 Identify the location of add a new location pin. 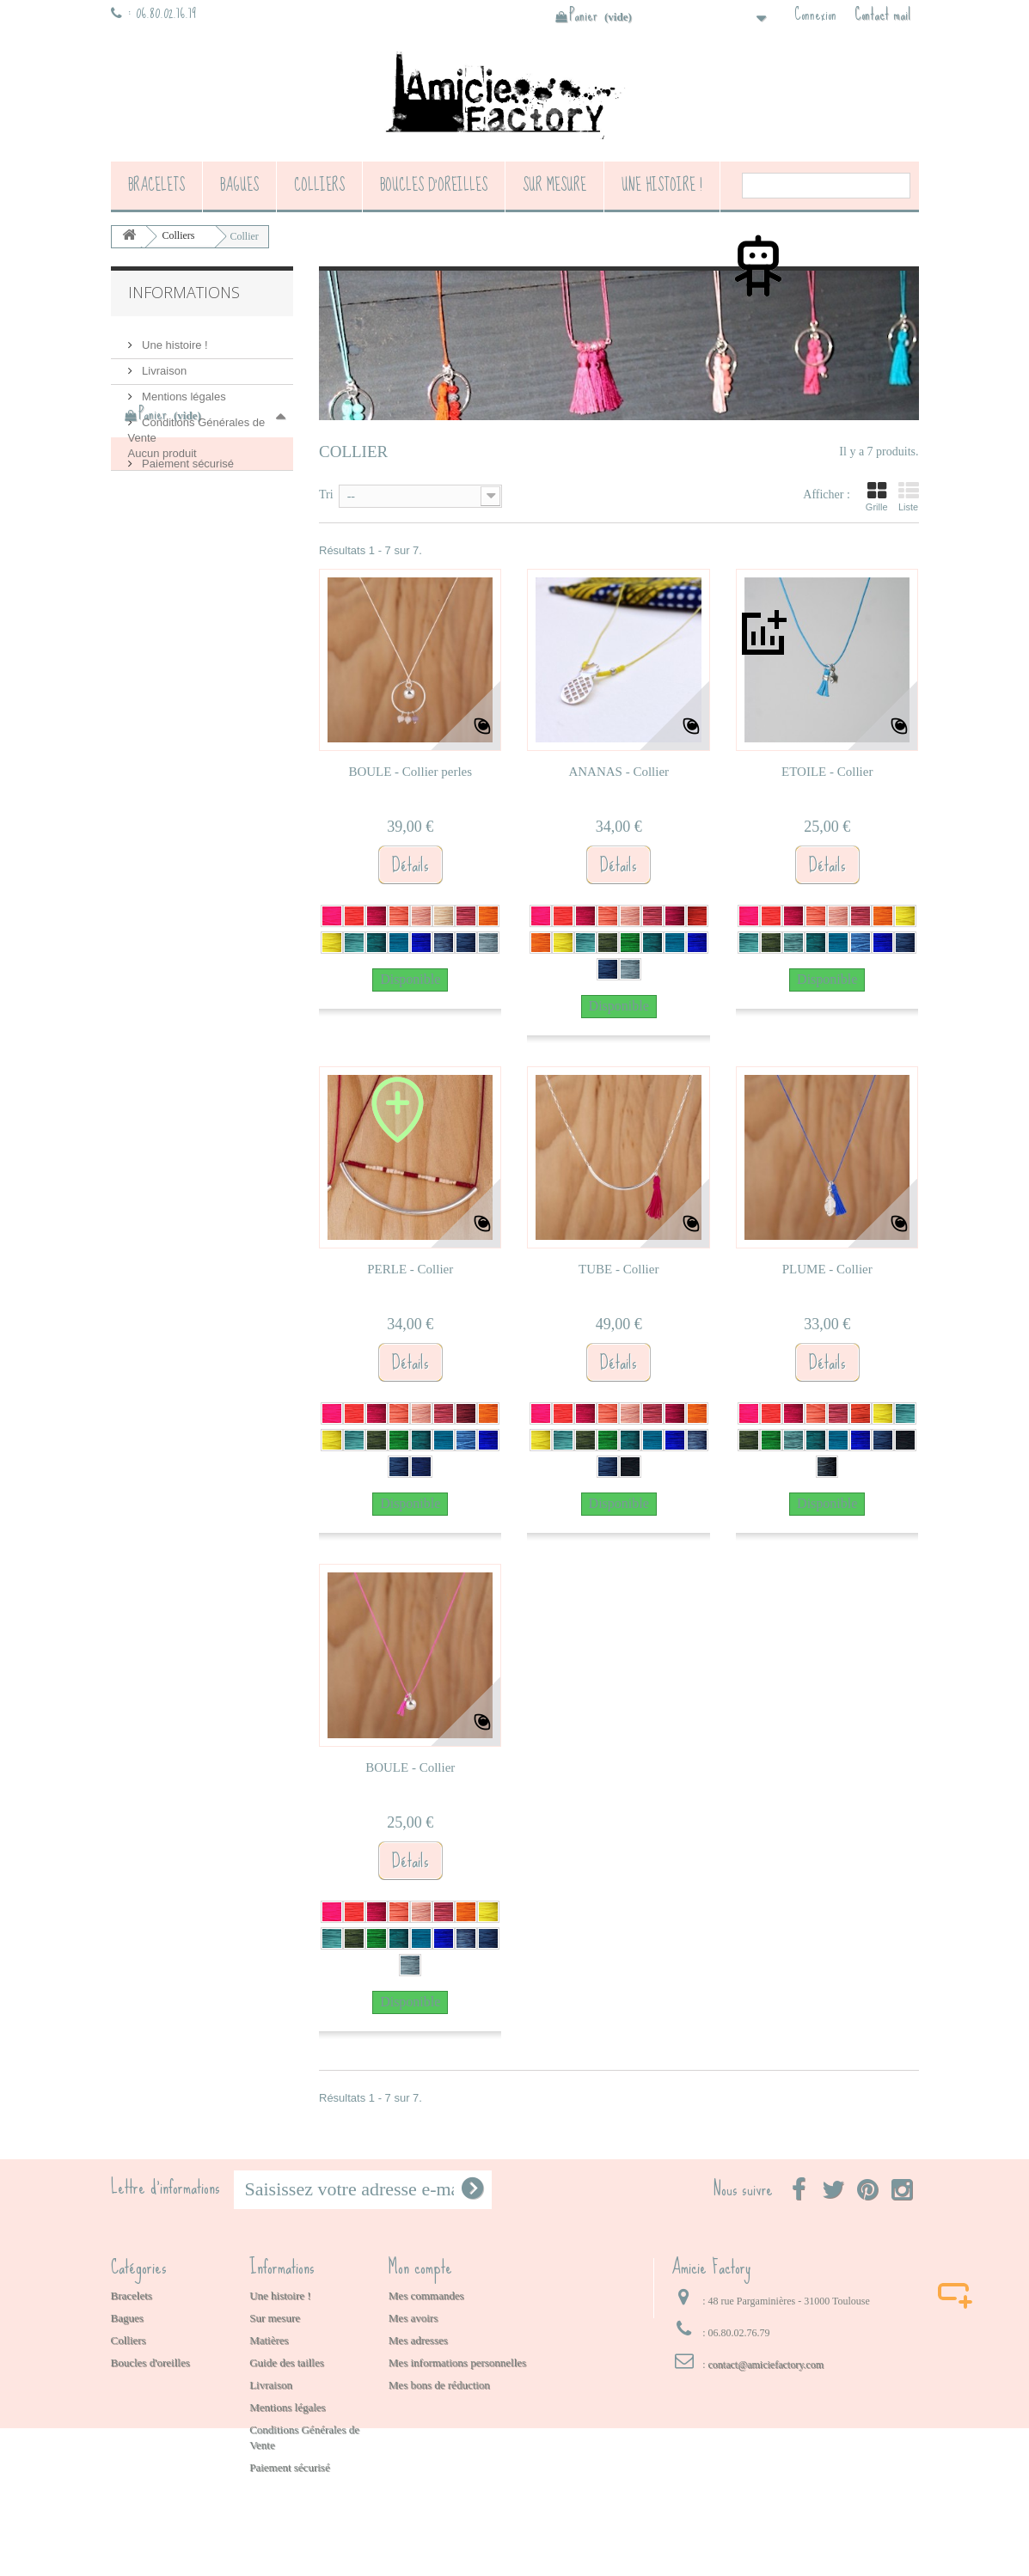
(397, 1109).